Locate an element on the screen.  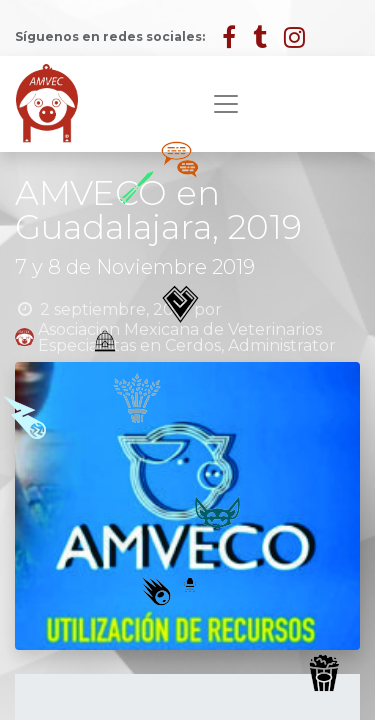
represents farming or agriculture in a game interface is located at coordinates (137, 398).